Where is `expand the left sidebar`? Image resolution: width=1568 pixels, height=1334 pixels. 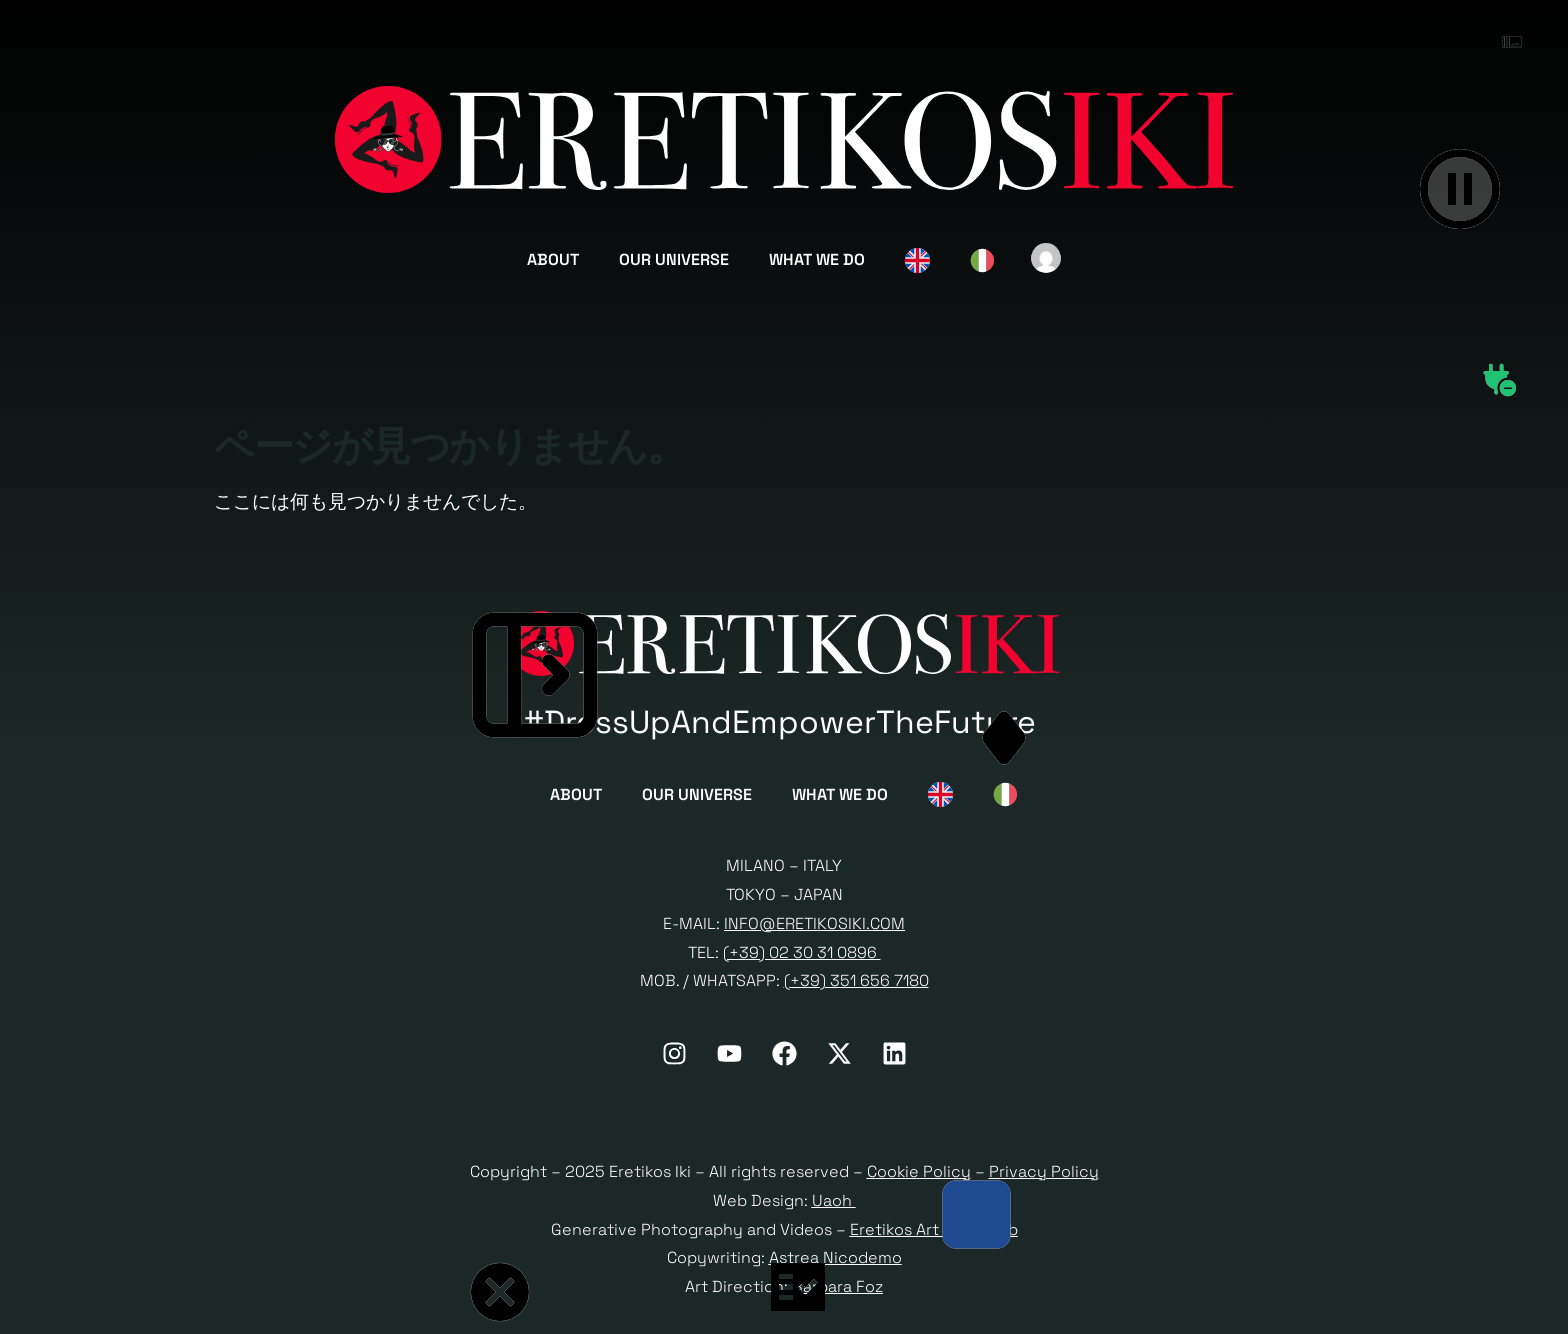 expand the left sidebar is located at coordinates (535, 675).